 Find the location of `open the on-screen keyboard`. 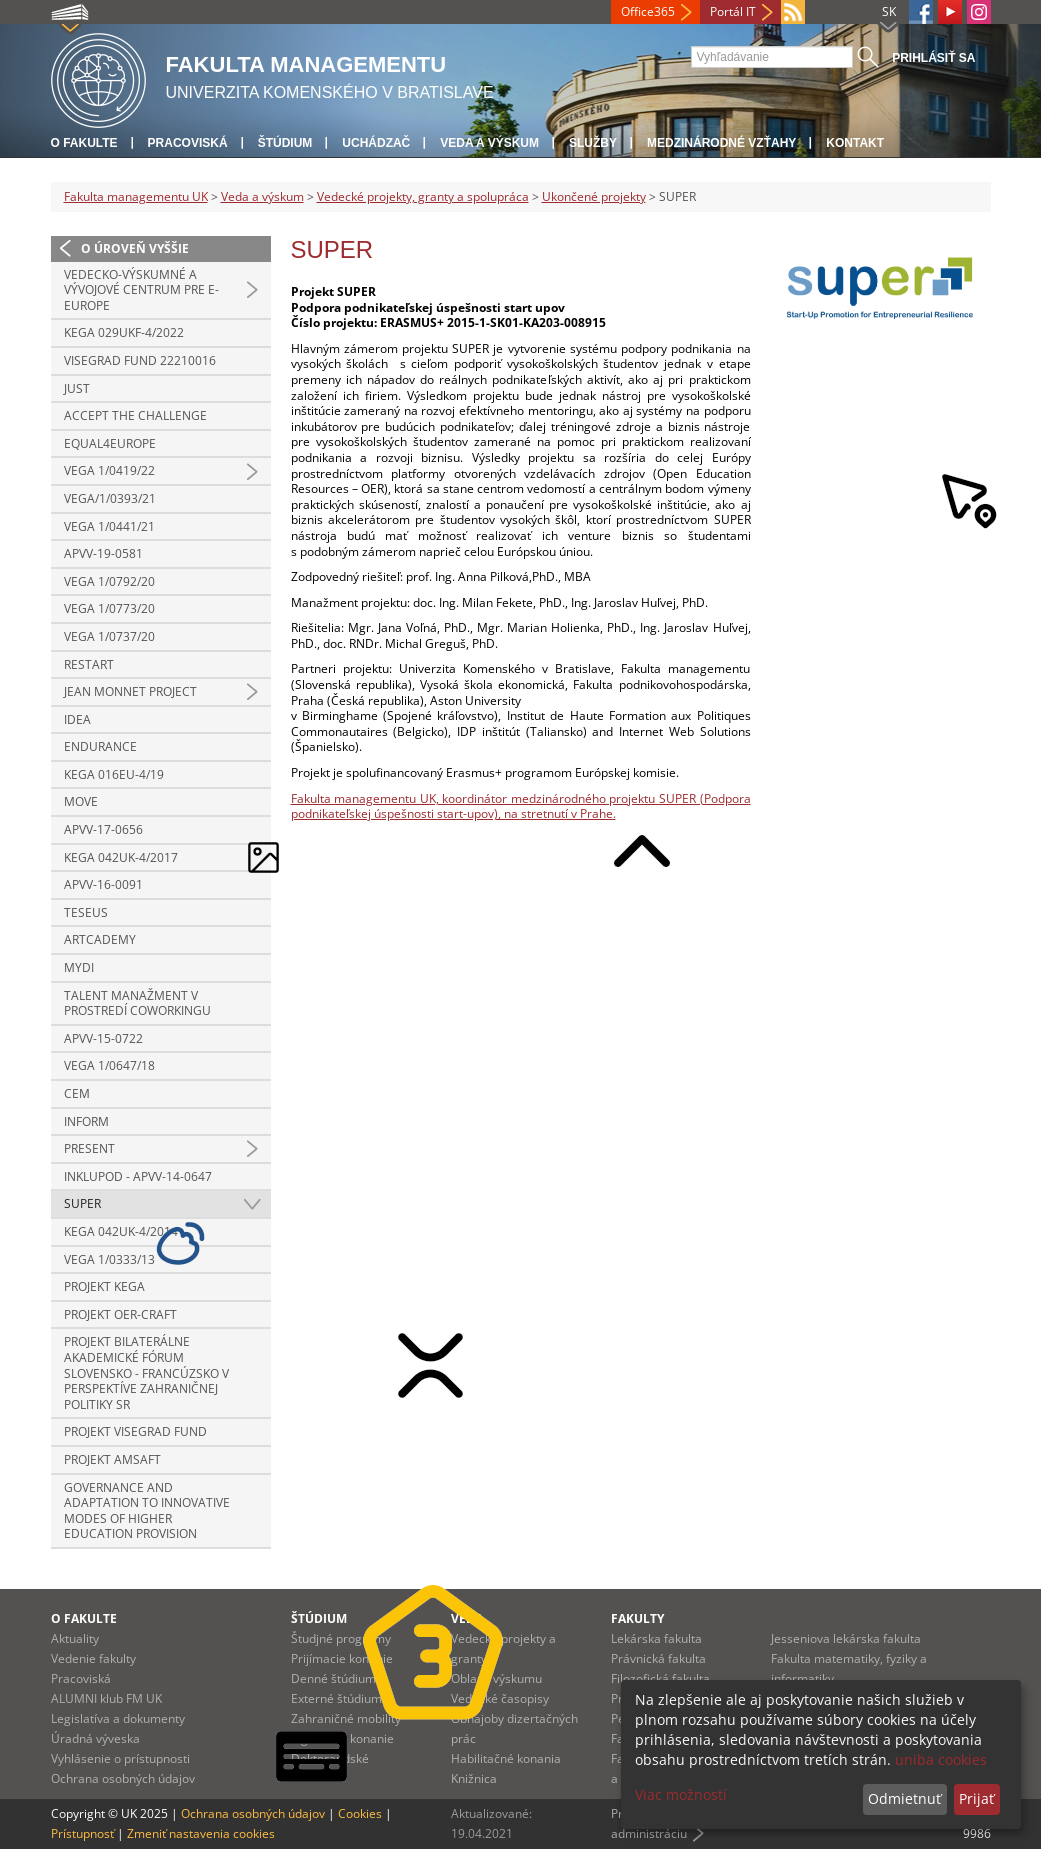

open the on-screen keyboard is located at coordinates (311, 1756).